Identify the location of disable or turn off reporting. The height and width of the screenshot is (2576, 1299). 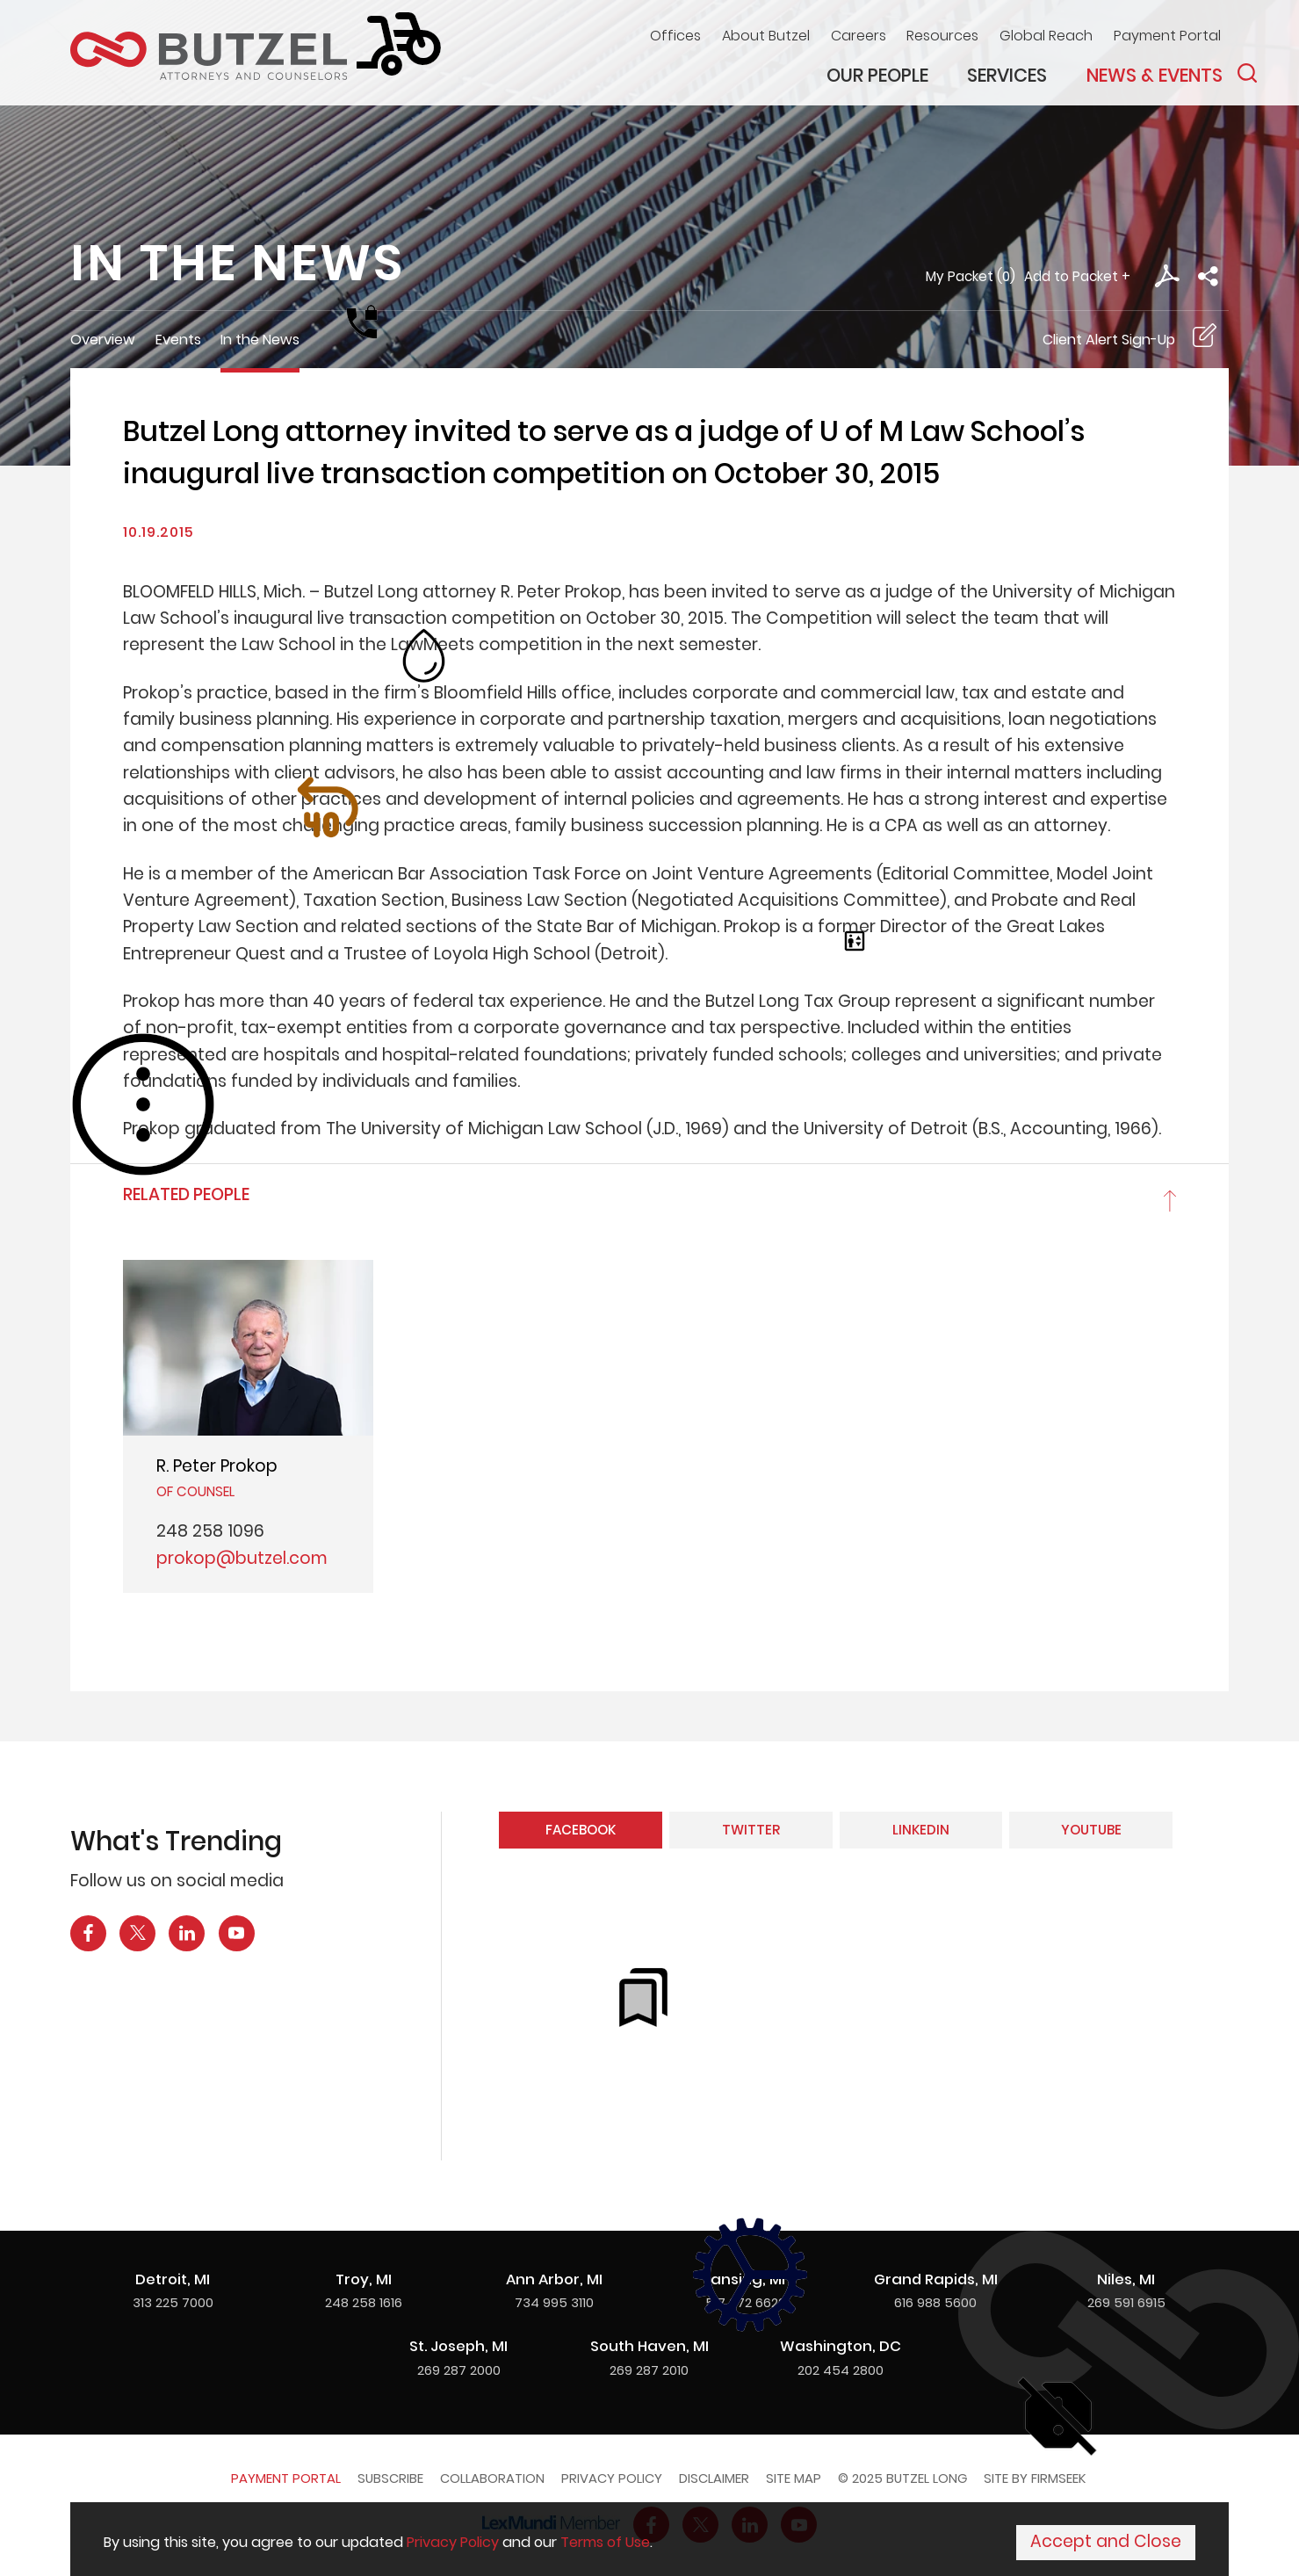
(1058, 2415).